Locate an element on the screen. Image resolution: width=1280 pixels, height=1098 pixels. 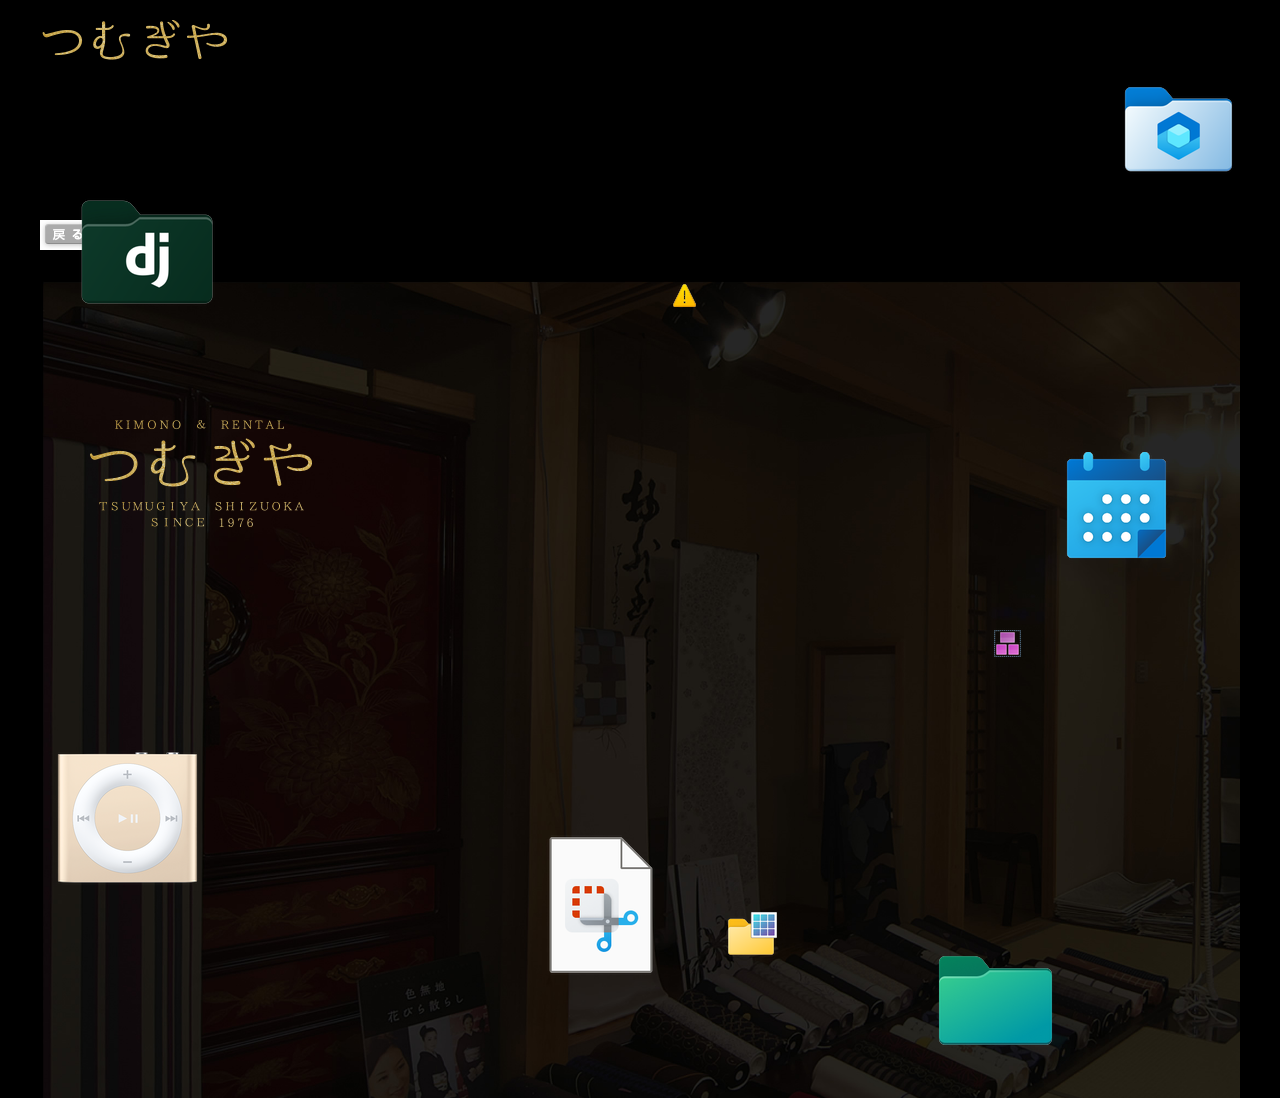
open the calendar app is located at coordinates (1116, 508).